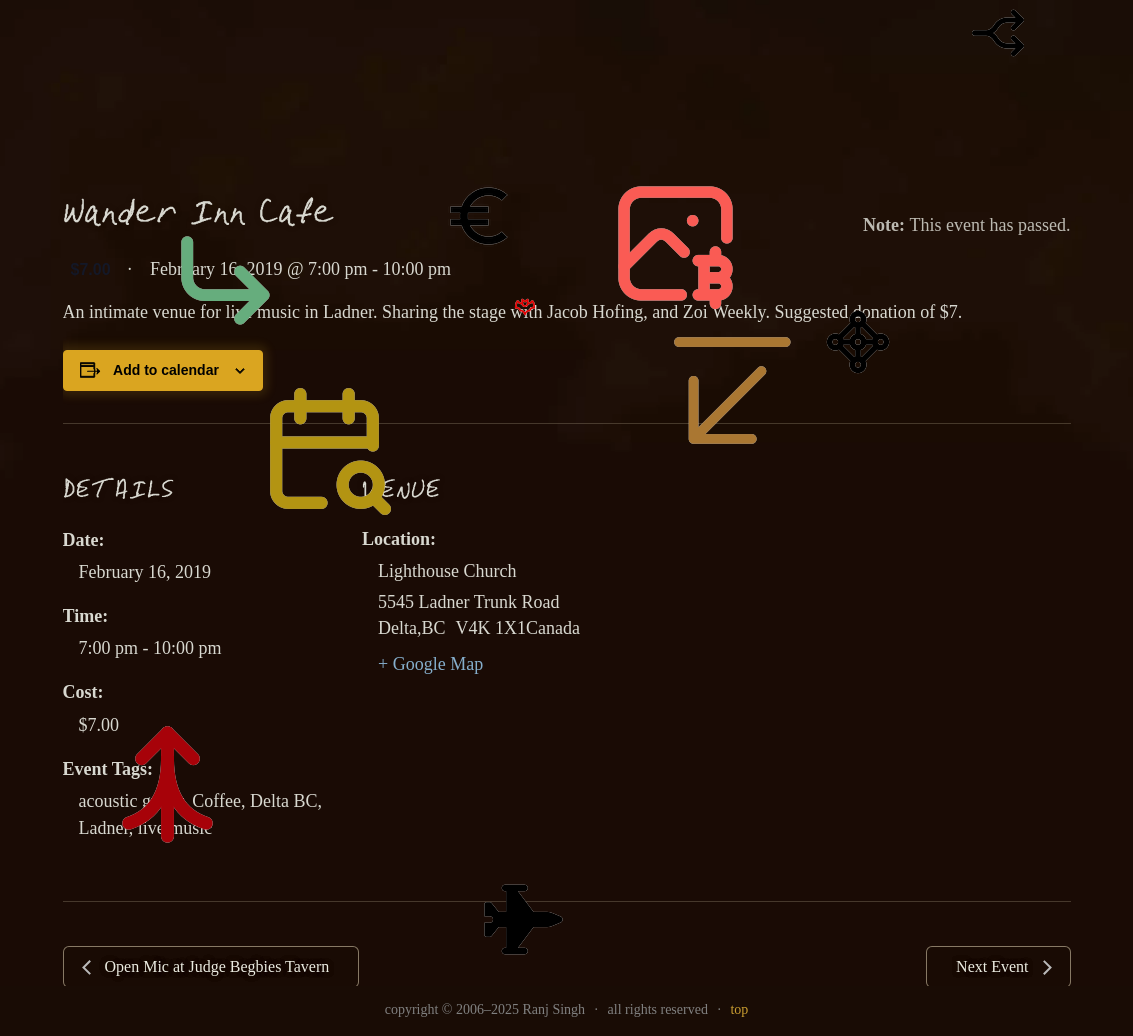 The image size is (1133, 1036). Describe the element at coordinates (523, 919) in the screenshot. I see `access flight or aviation features` at that location.